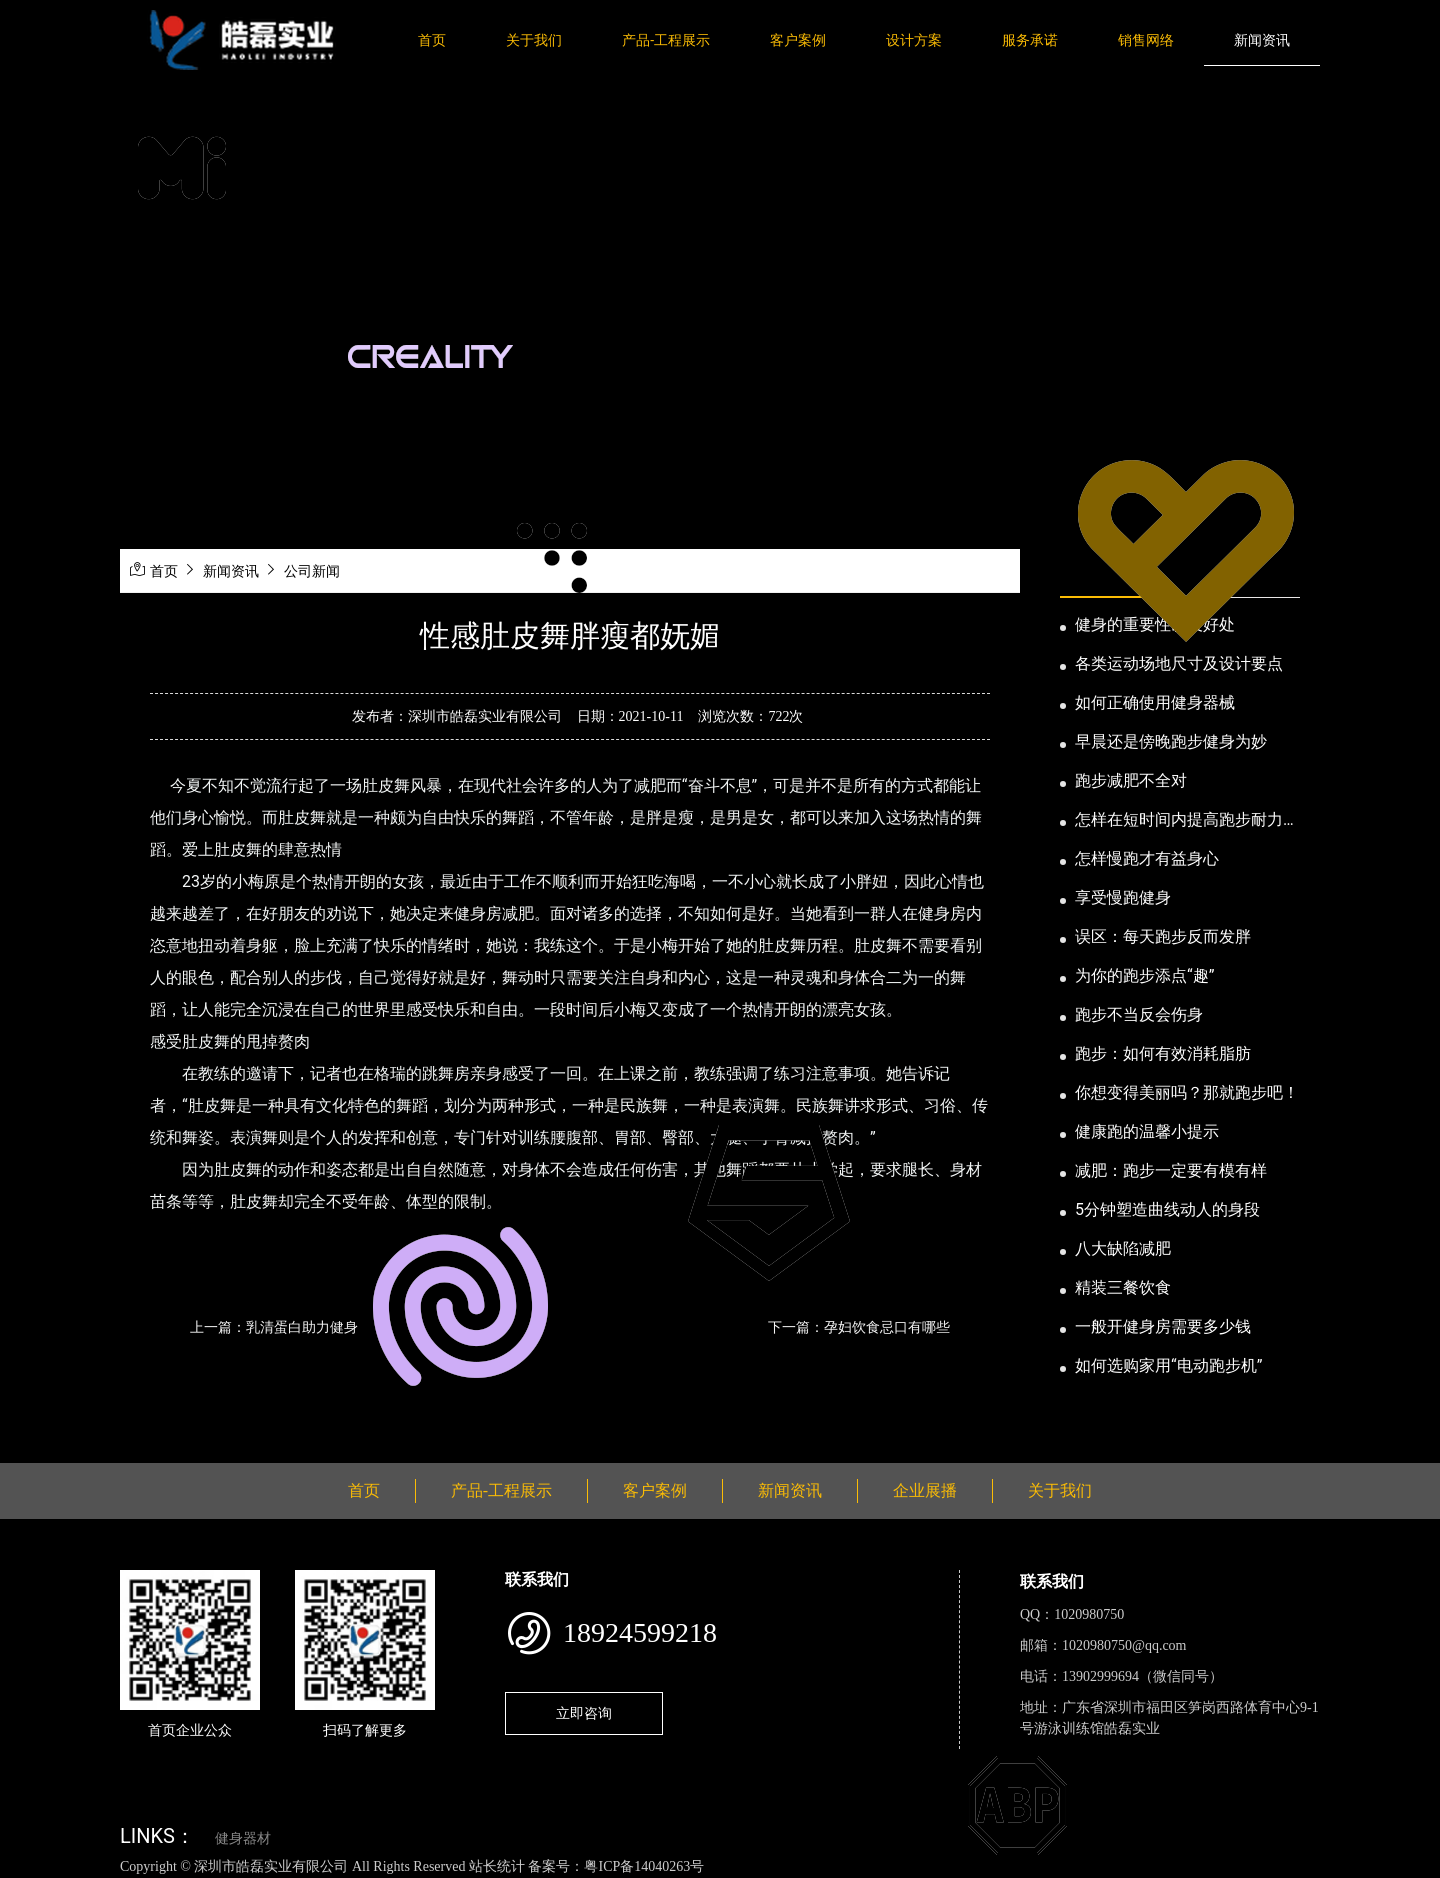 This screenshot has width=1440, height=1878. Describe the element at coordinates (769, 1203) in the screenshot. I see `sifive company logo` at that location.